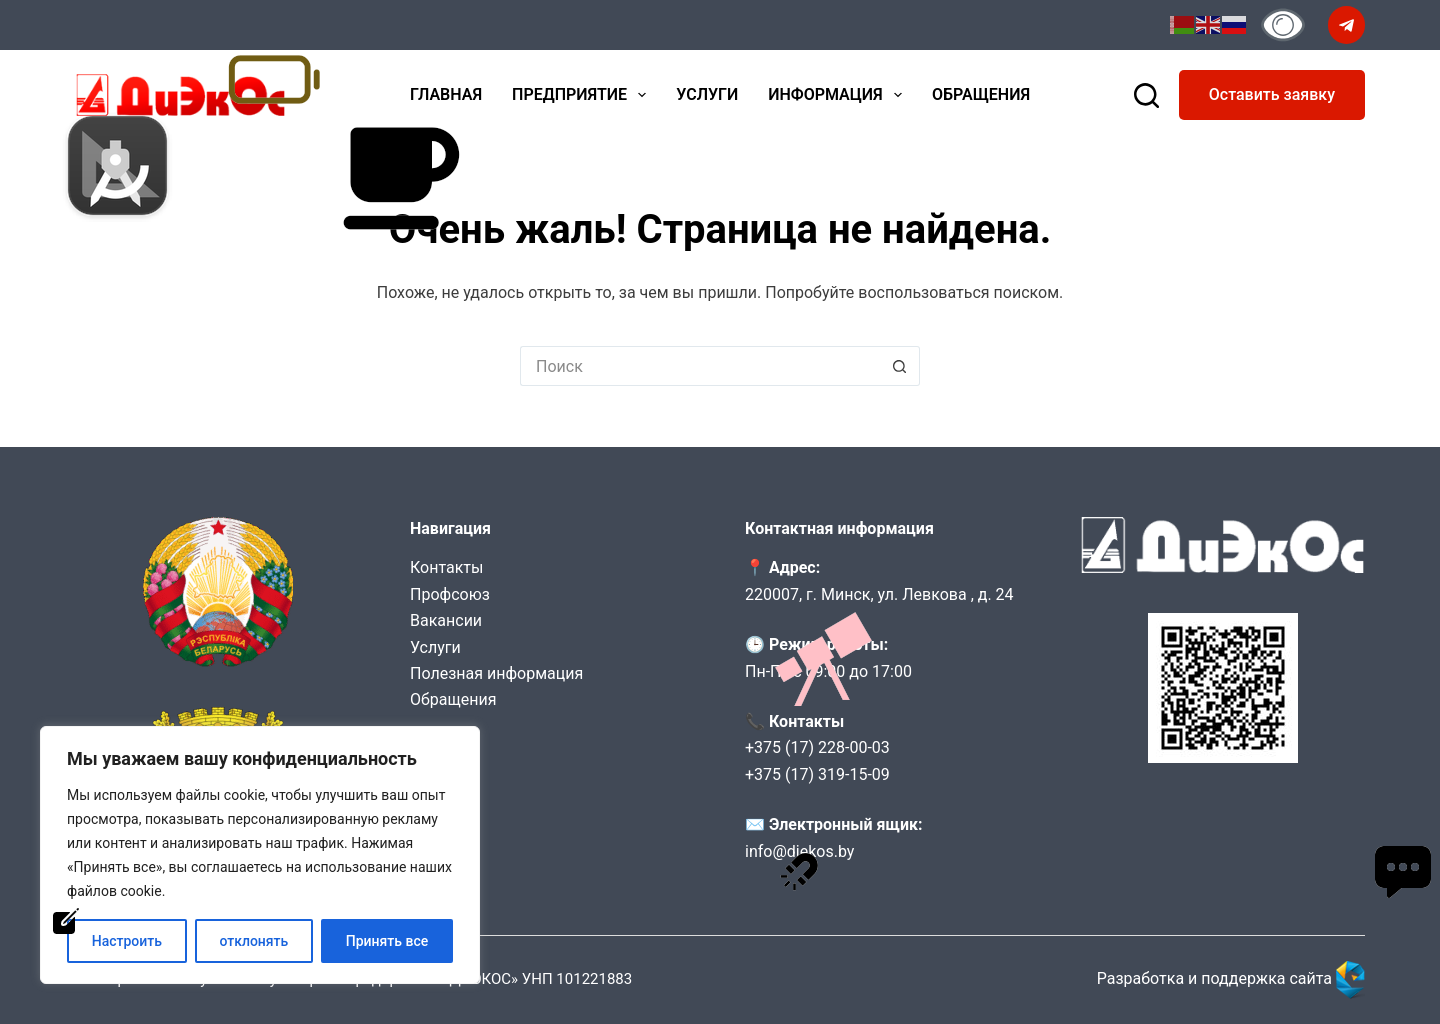  I want to click on create or compose new content, so click(66, 921).